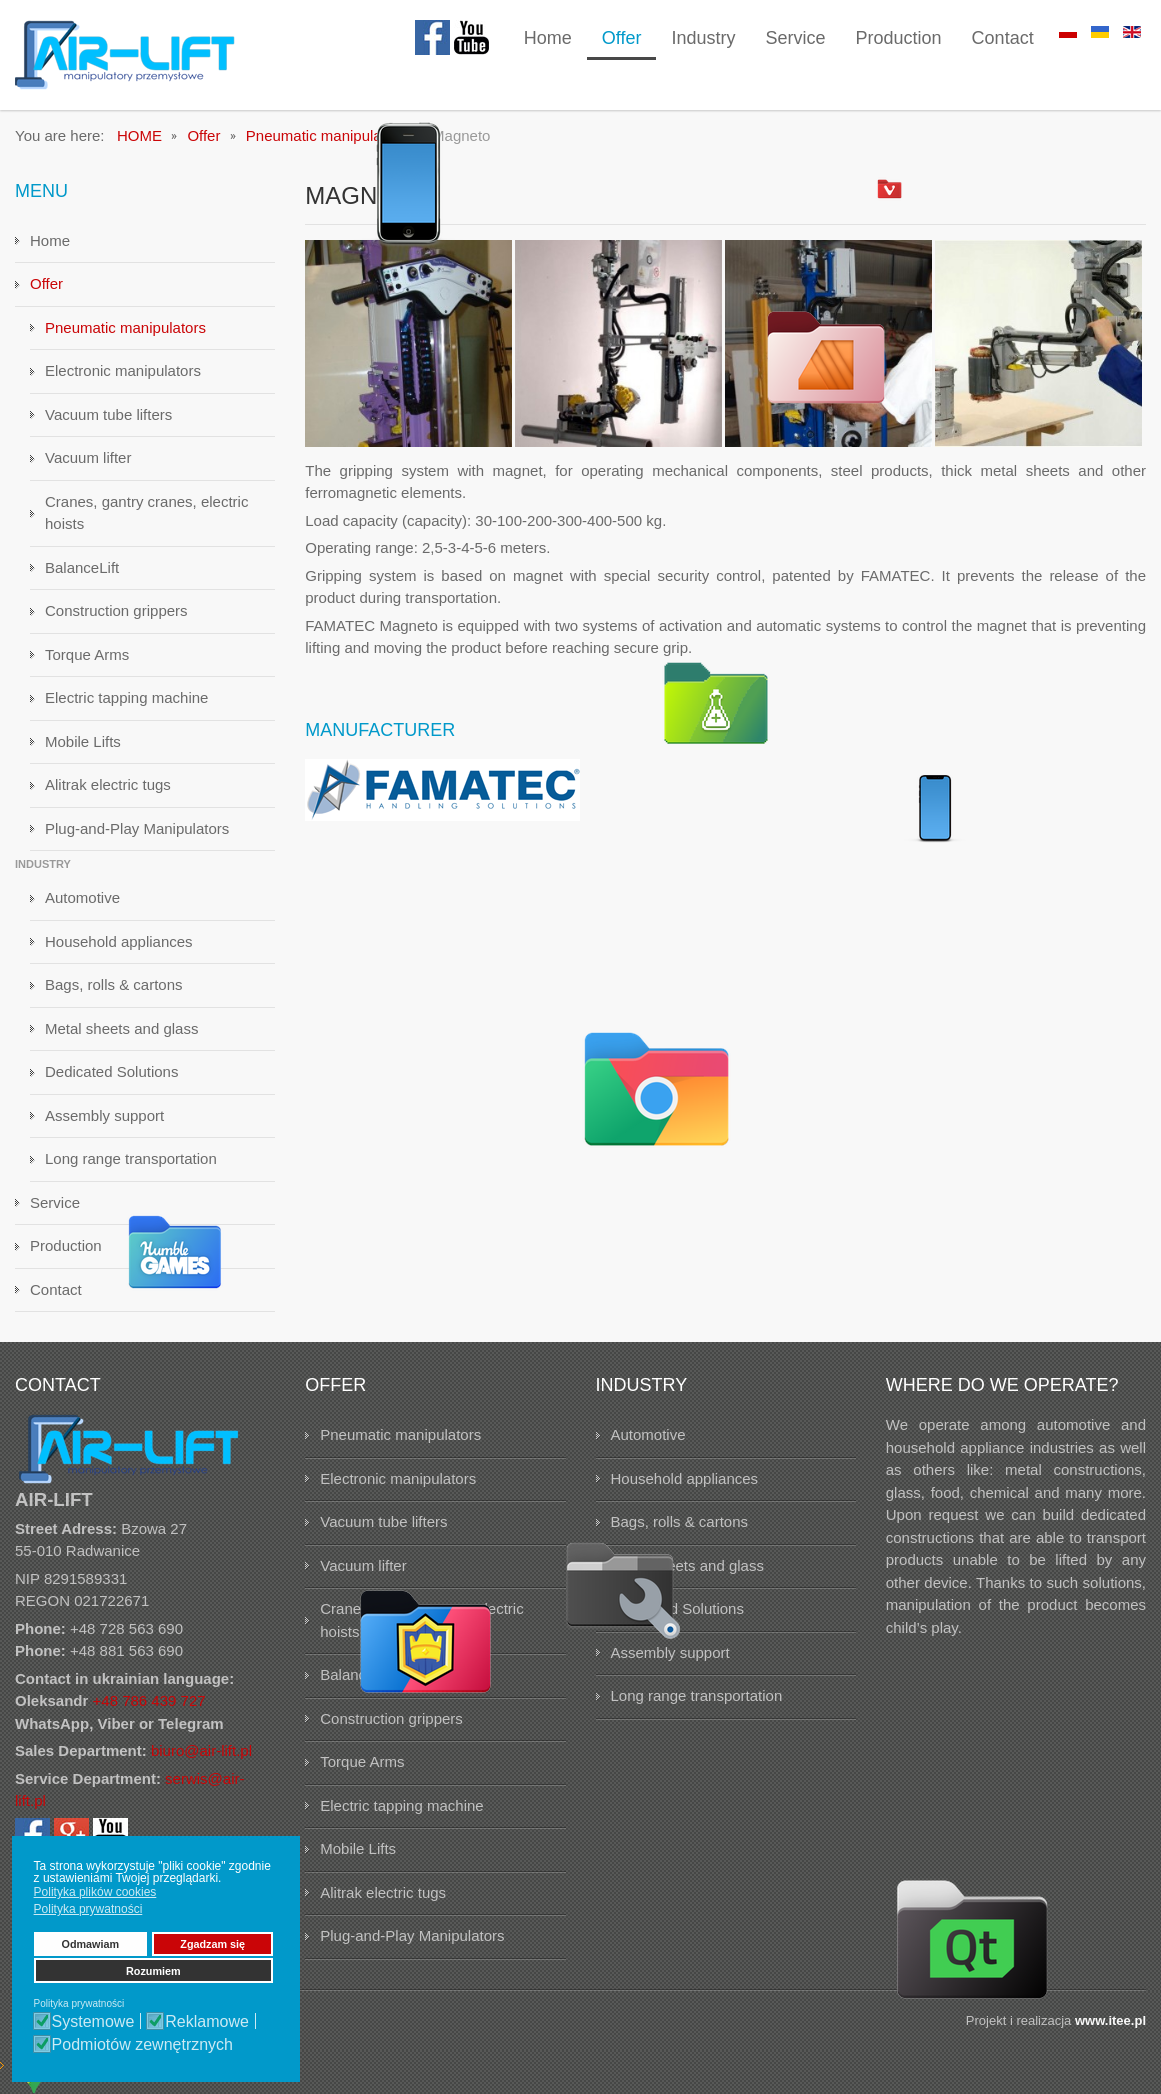 The image size is (1161, 2094). I want to click on indicates a connected iPhone device, so click(408, 183).